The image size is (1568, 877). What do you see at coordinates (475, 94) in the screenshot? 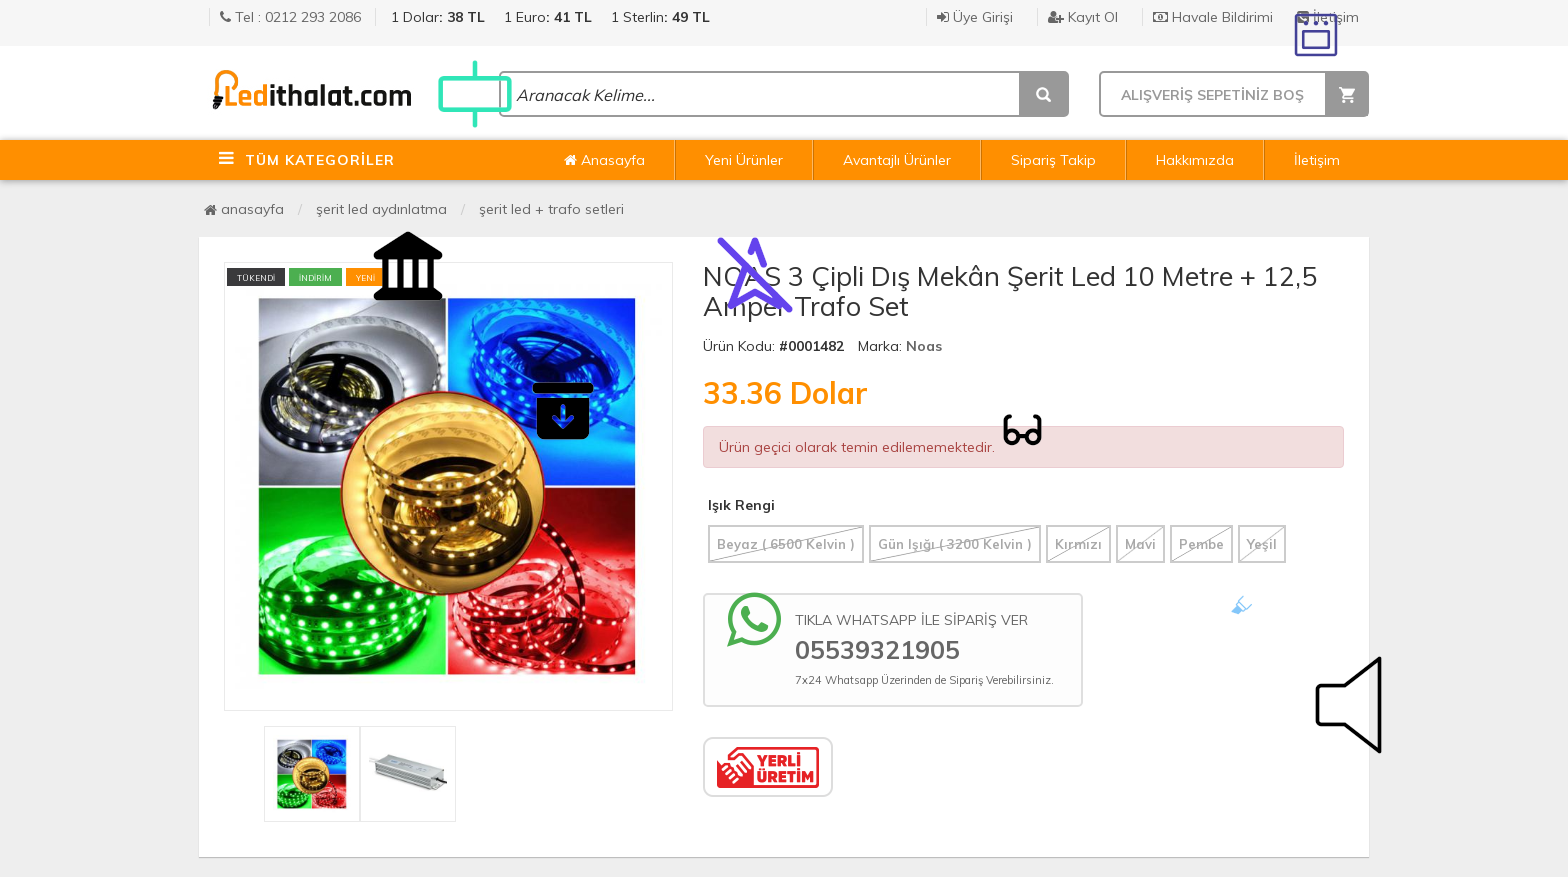
I see `align object to horizontal center` at bounding box center [475, 94].